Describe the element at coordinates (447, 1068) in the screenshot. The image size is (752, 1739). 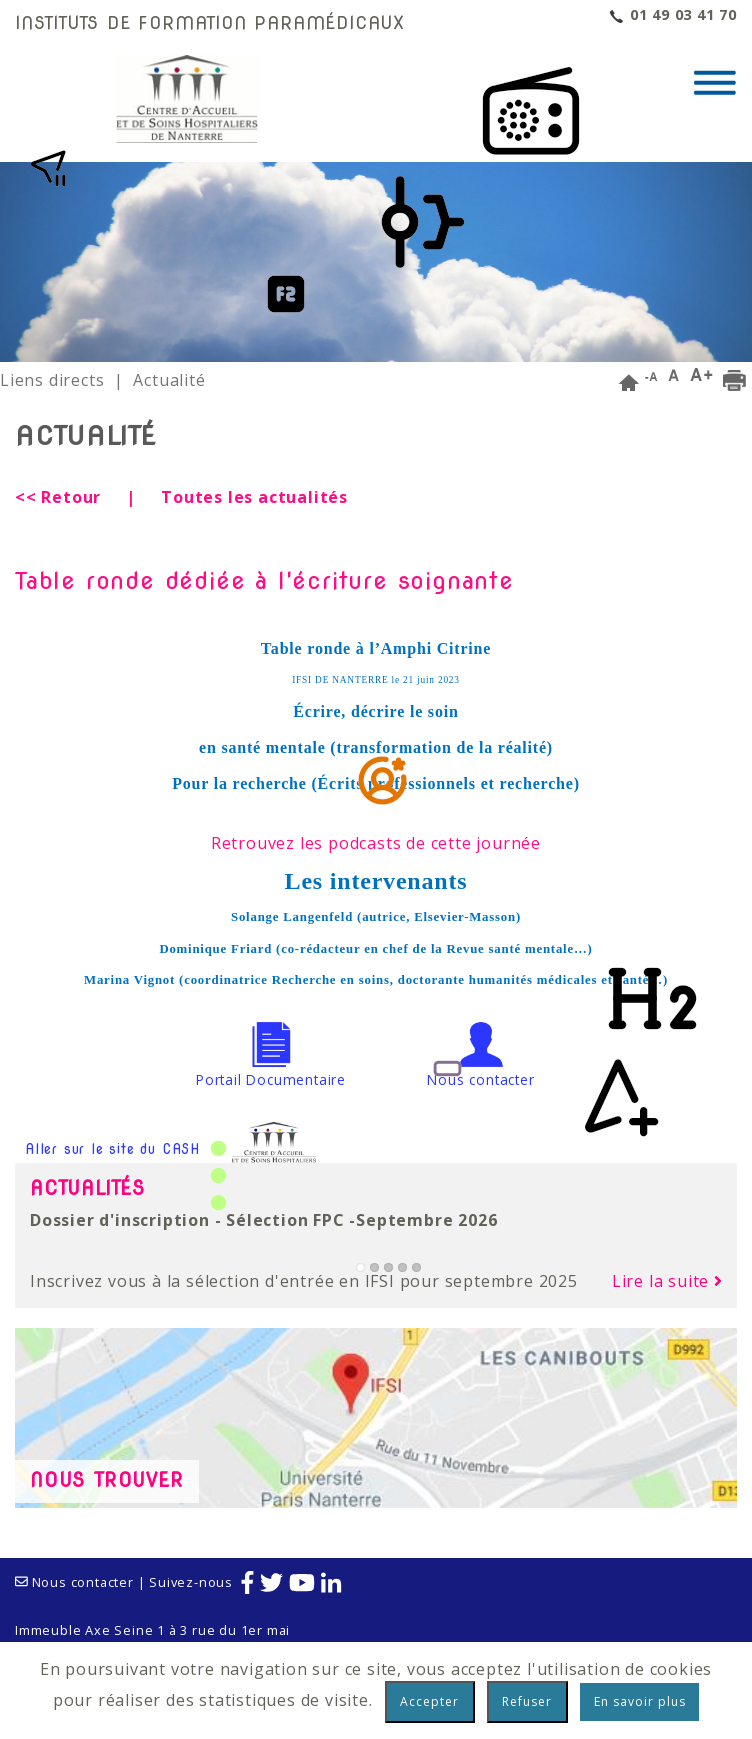
I see `insert a code variable or placeholder` at that location.